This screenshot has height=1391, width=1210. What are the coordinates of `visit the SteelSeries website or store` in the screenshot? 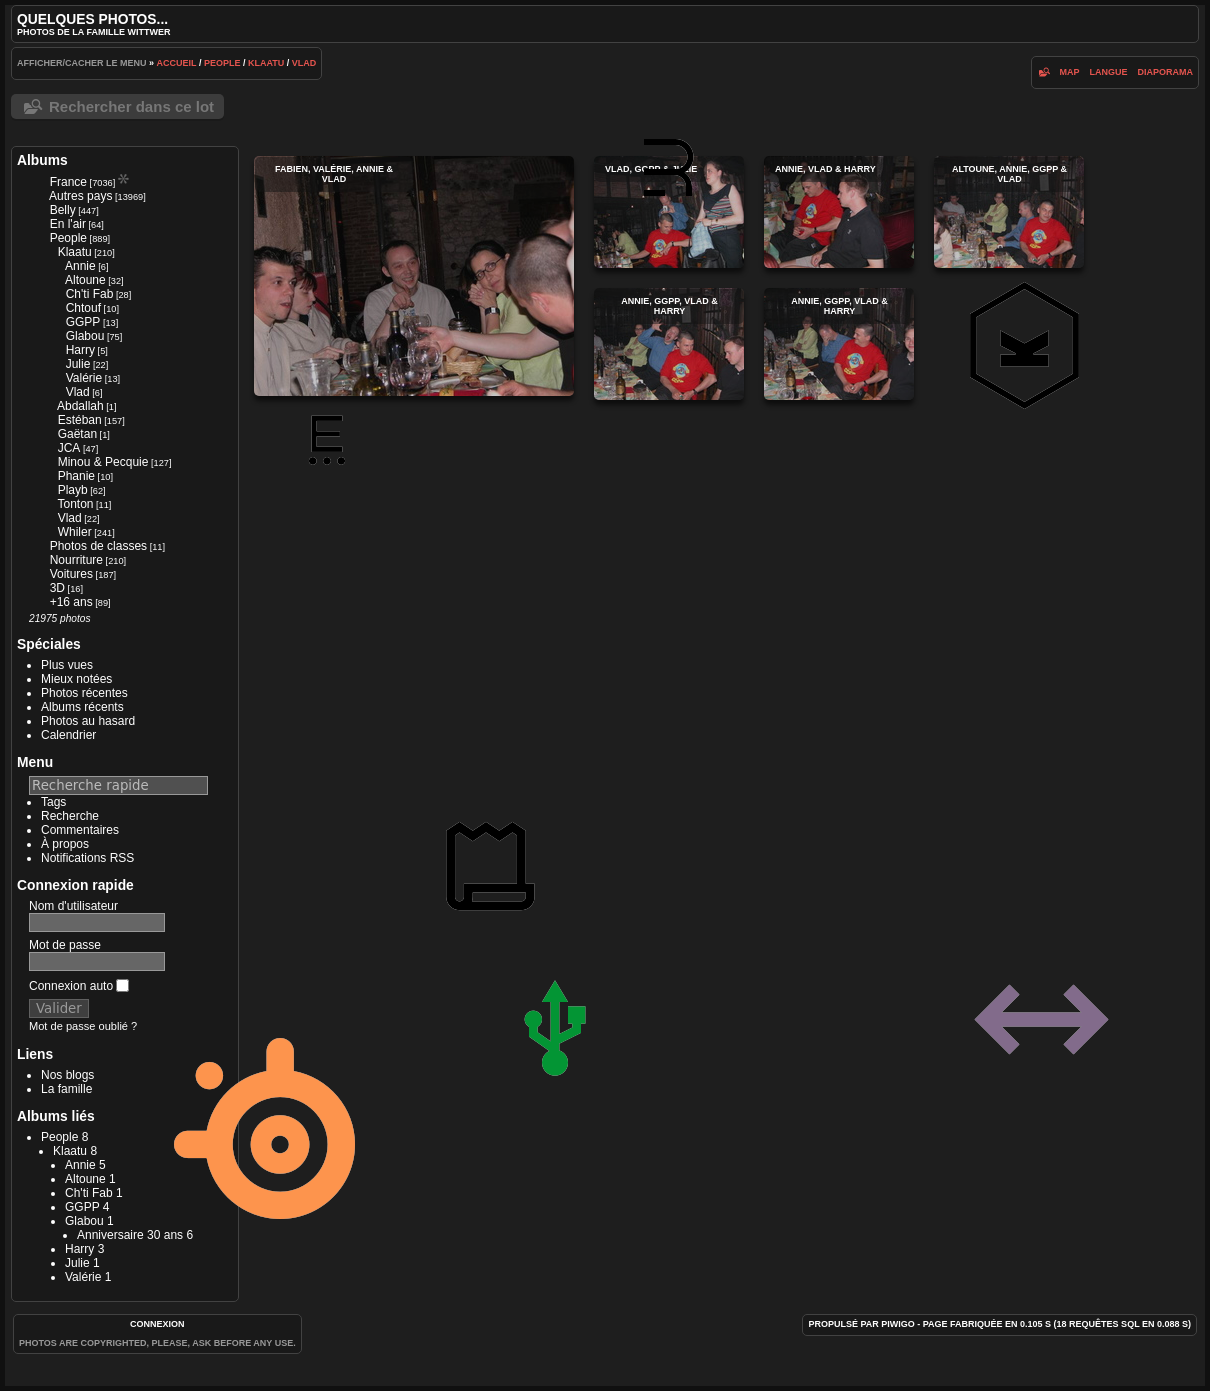 It's located at (264, 1128).